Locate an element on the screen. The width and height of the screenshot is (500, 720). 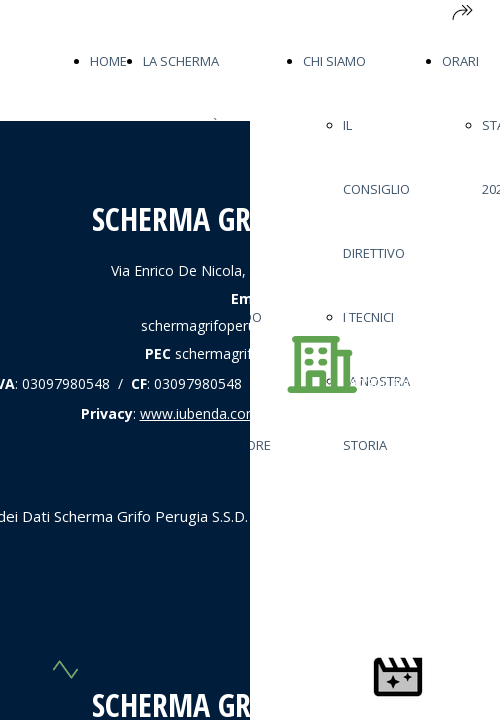
forward or share content to another destination is located at coordinates (462, 12).